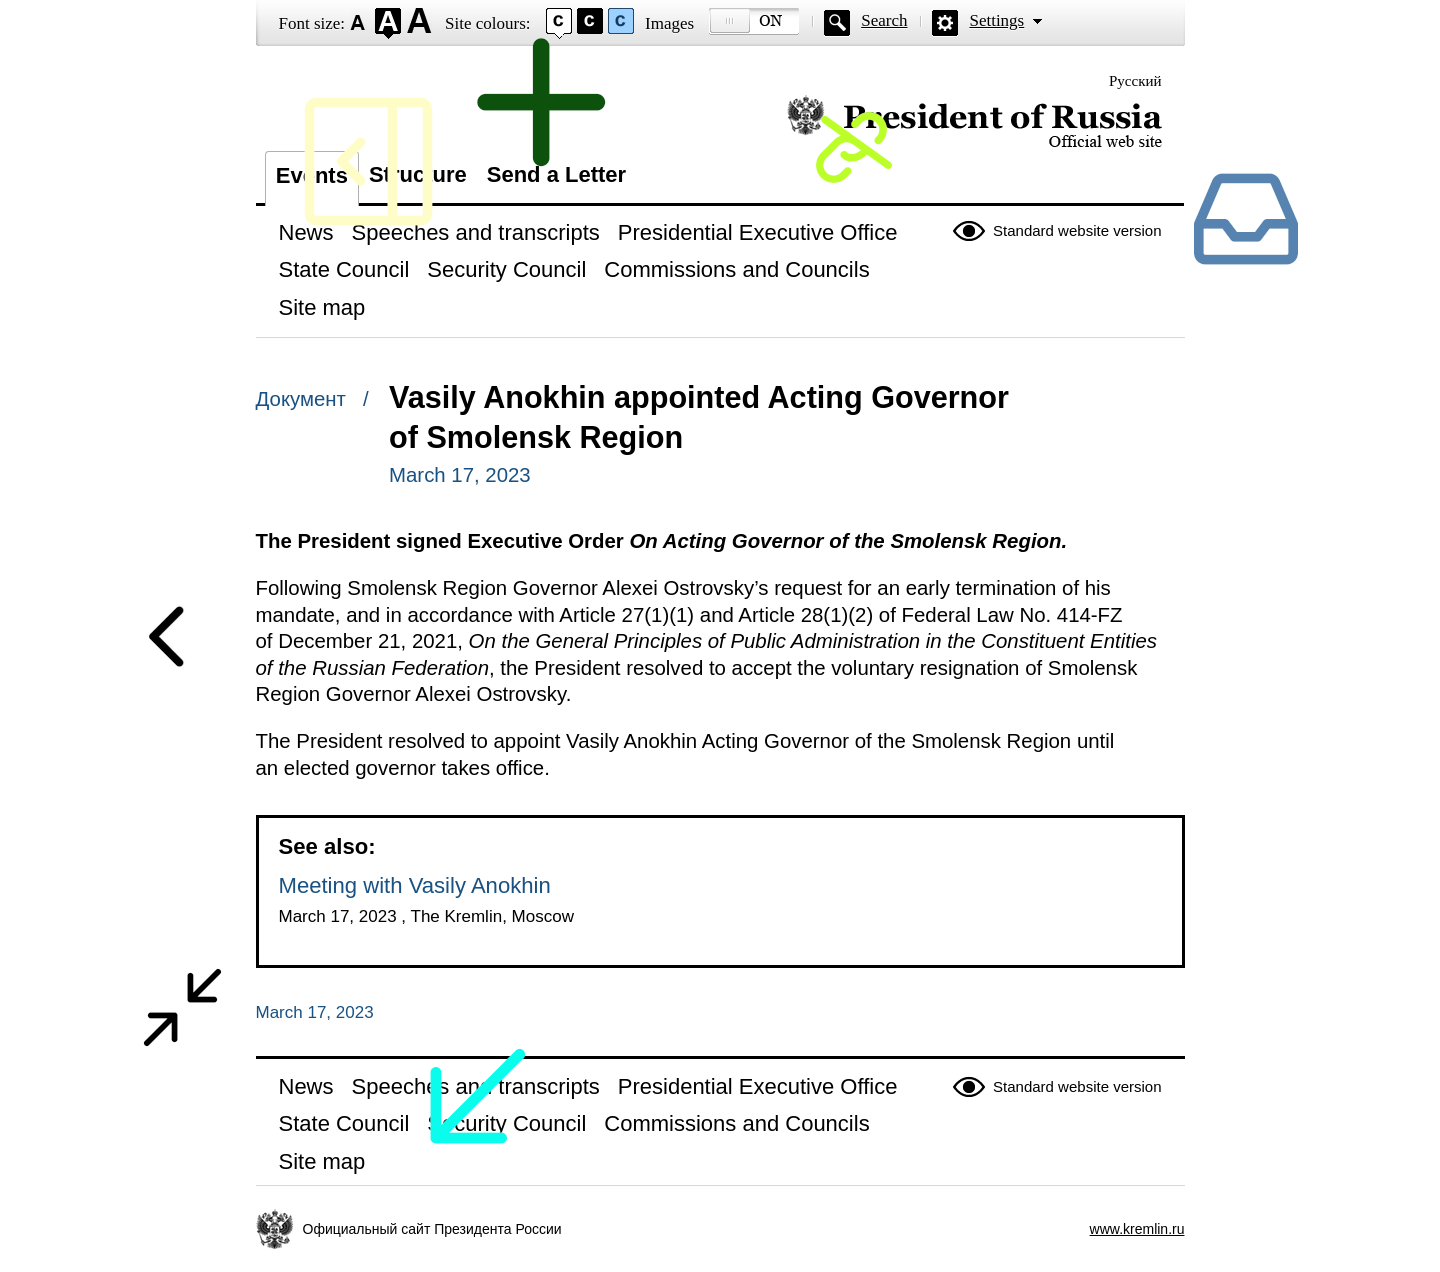 This screenshot has height=1272, width=1440. What do you see at coordinates (368, 161) in the screenshot?
I see `expand the sidebar panel` at bounding box center [368, 161].